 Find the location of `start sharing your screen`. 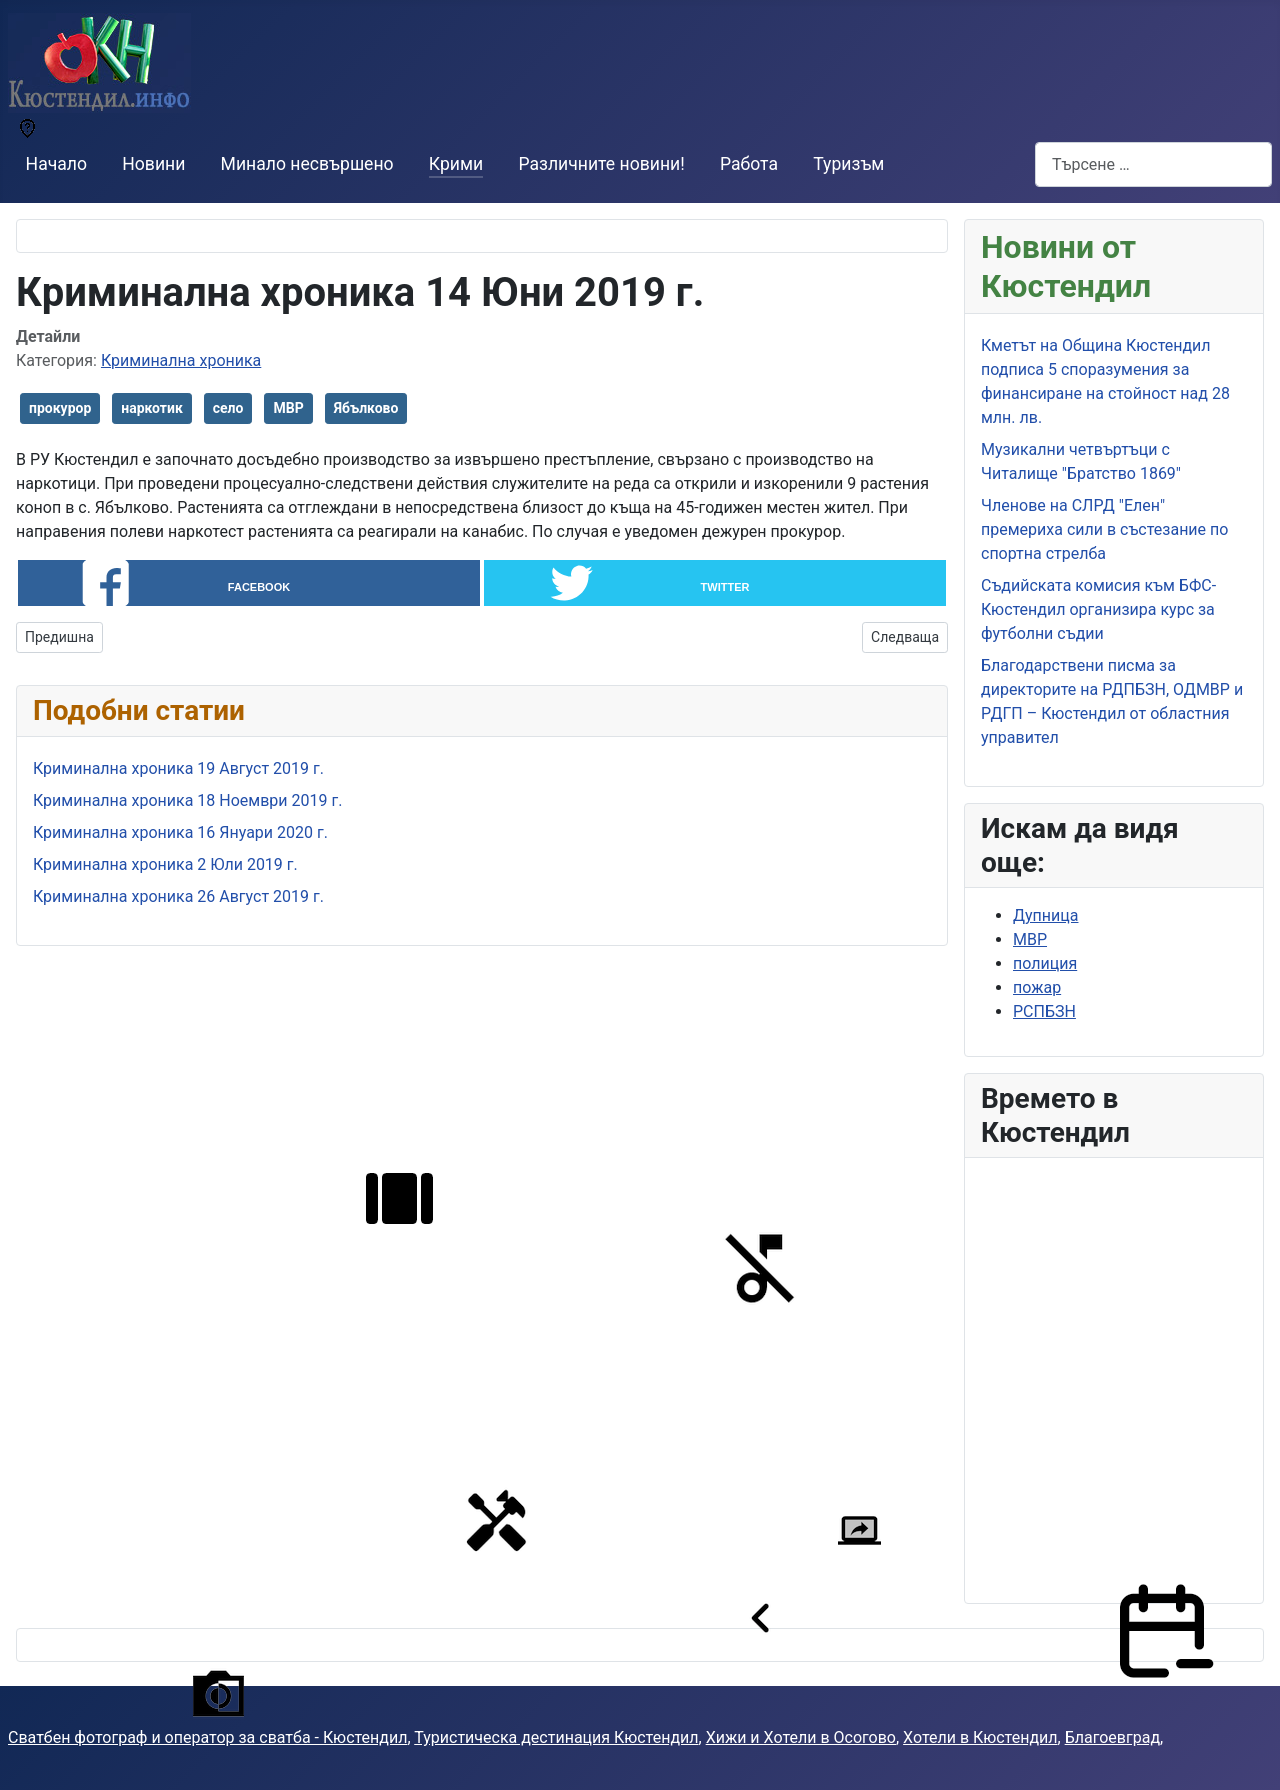

start sharing your screen is located at coordinates (859, 1530).